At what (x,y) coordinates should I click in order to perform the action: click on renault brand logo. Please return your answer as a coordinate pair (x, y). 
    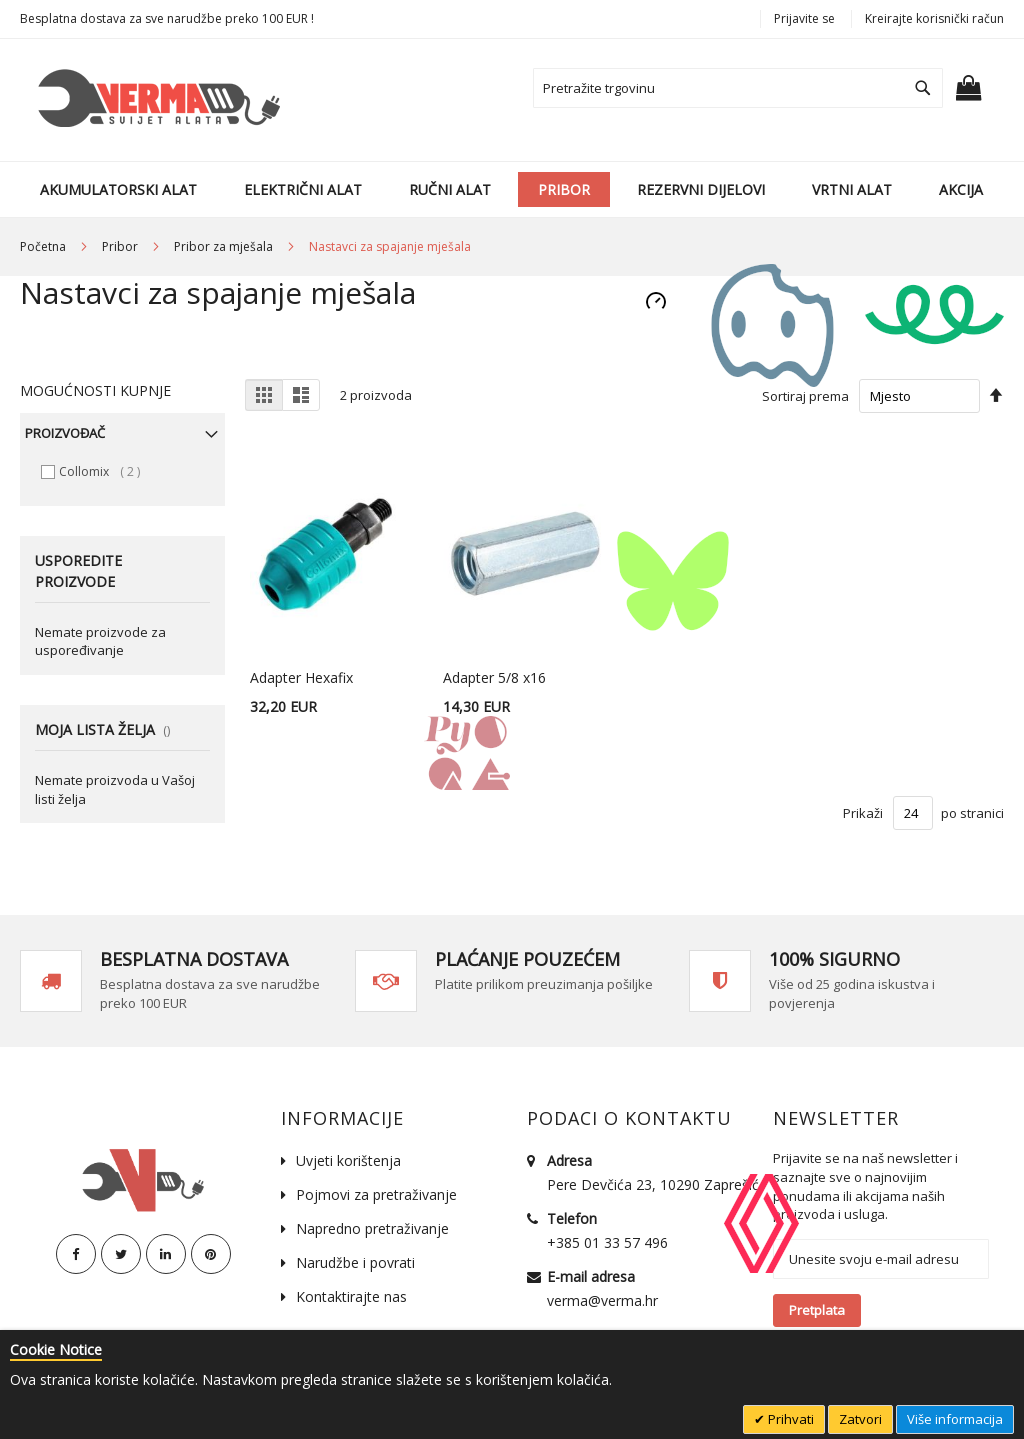
    Looking at the image, I should click on (761, 1223).